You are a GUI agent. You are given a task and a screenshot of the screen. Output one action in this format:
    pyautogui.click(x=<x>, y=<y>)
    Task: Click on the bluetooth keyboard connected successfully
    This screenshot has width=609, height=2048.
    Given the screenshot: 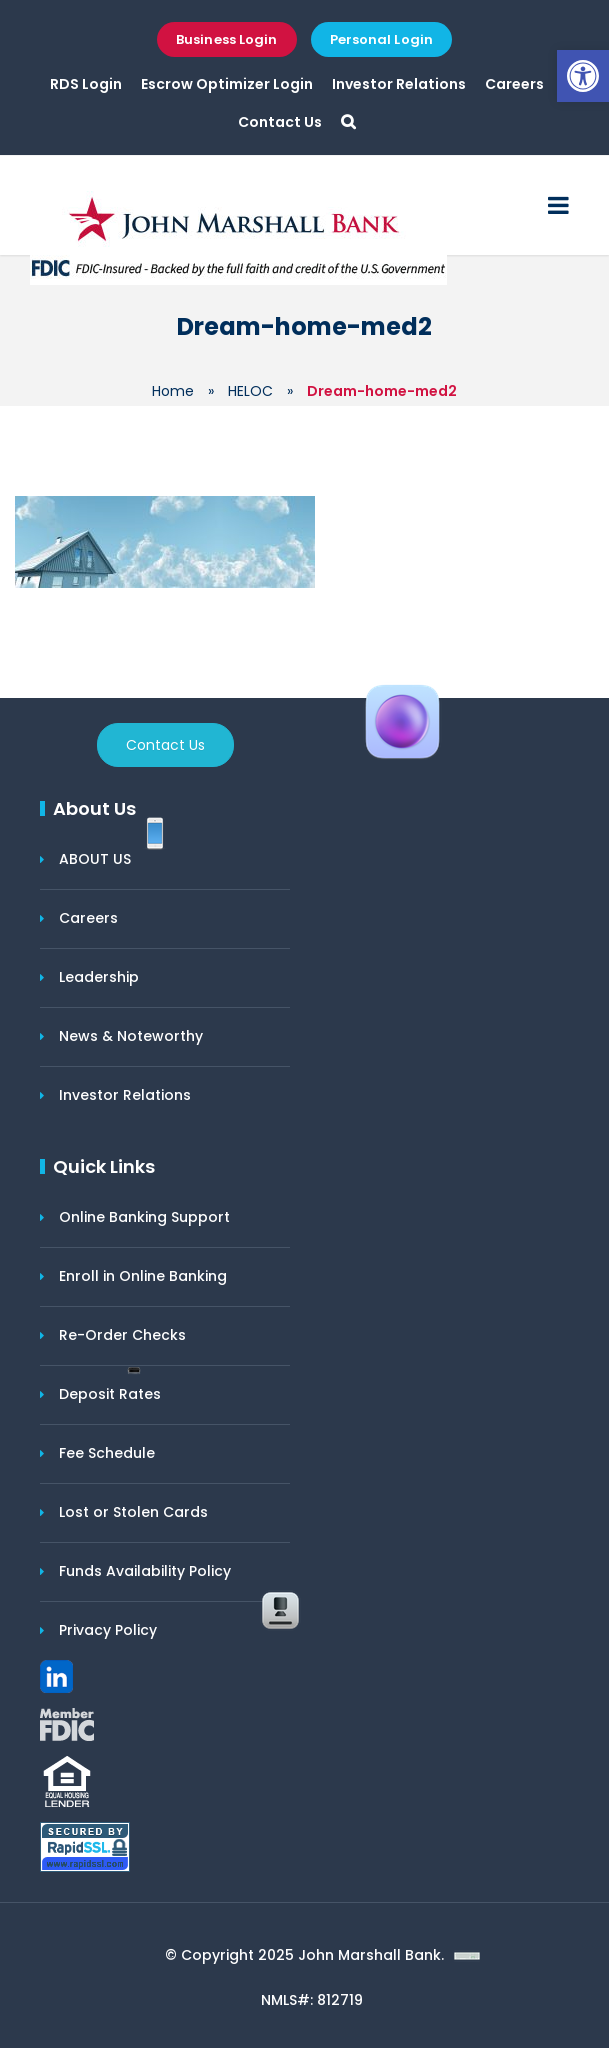 What is the action you would take?
    pyautogui.click(x=467, y=1956)
    